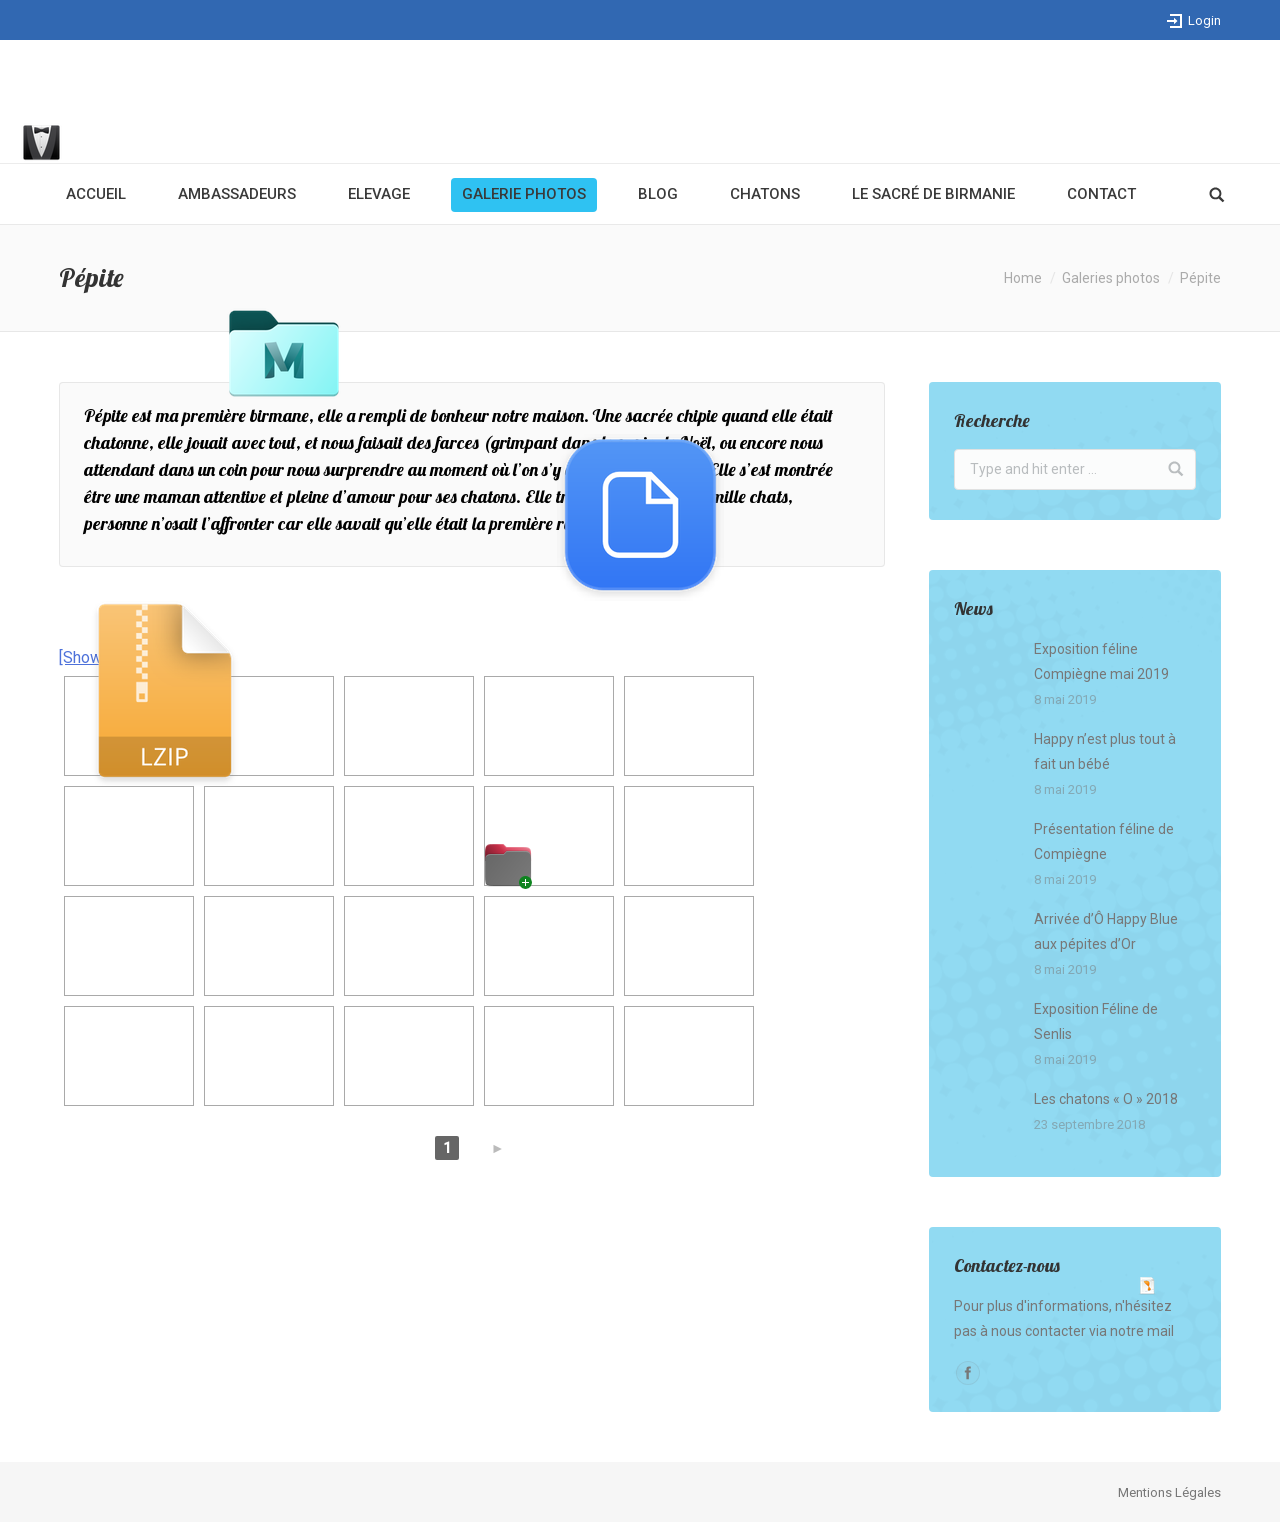 Image resolution: width=1280 pixels, height=1522 pixels. Describe the element at coordinates (165, 694) in the screenshot. I see `an lzip compressed archive file` at that location.